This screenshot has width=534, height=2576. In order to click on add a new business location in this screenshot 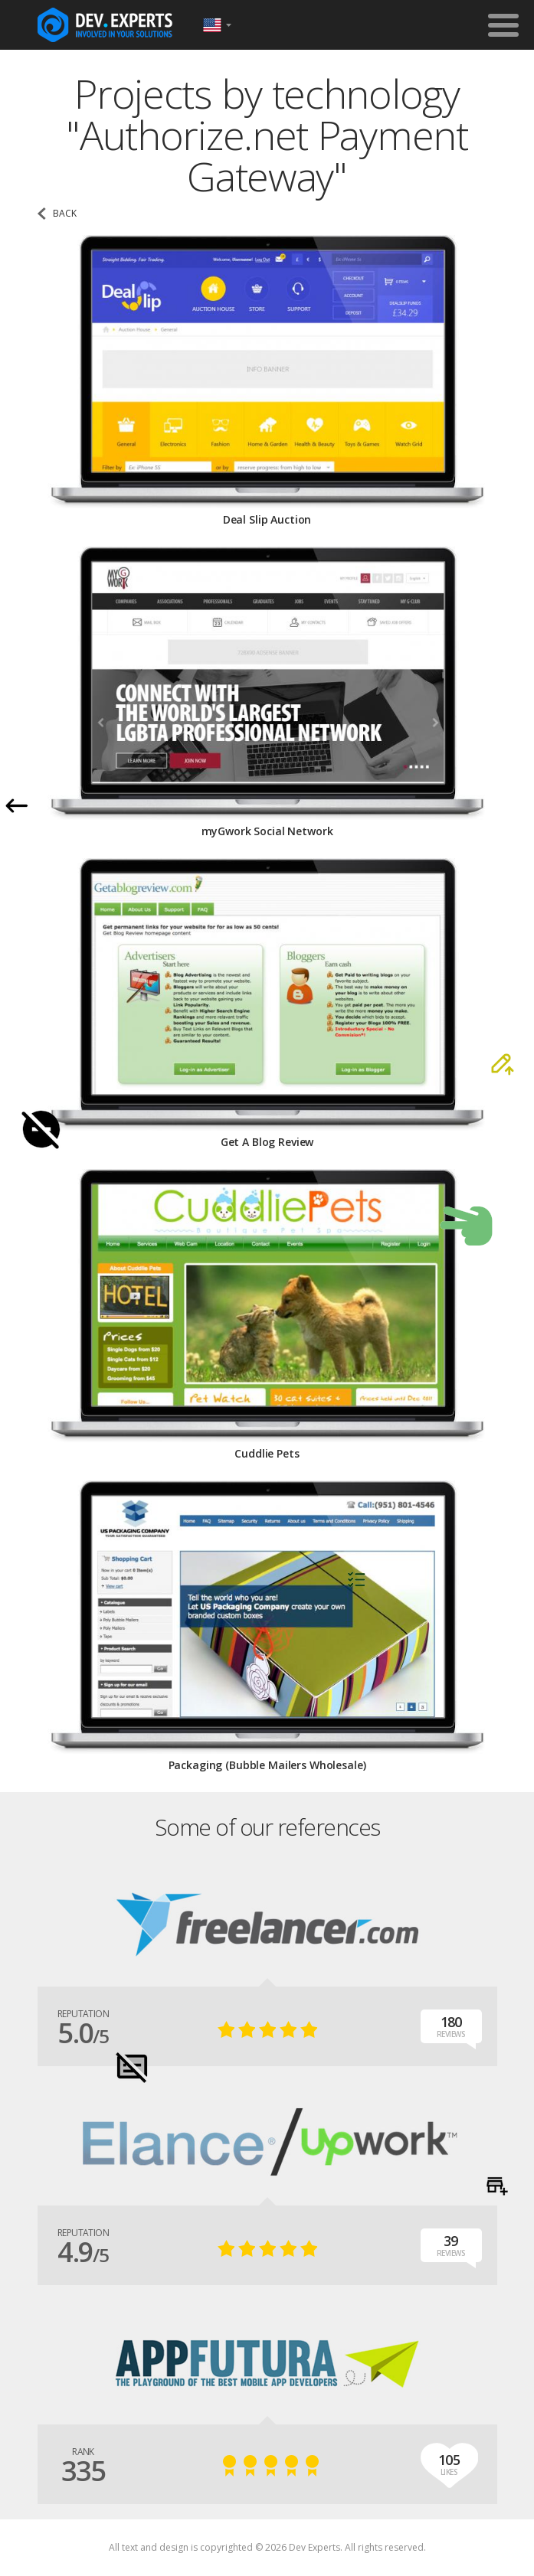, I will do `click(497, 2185)`.